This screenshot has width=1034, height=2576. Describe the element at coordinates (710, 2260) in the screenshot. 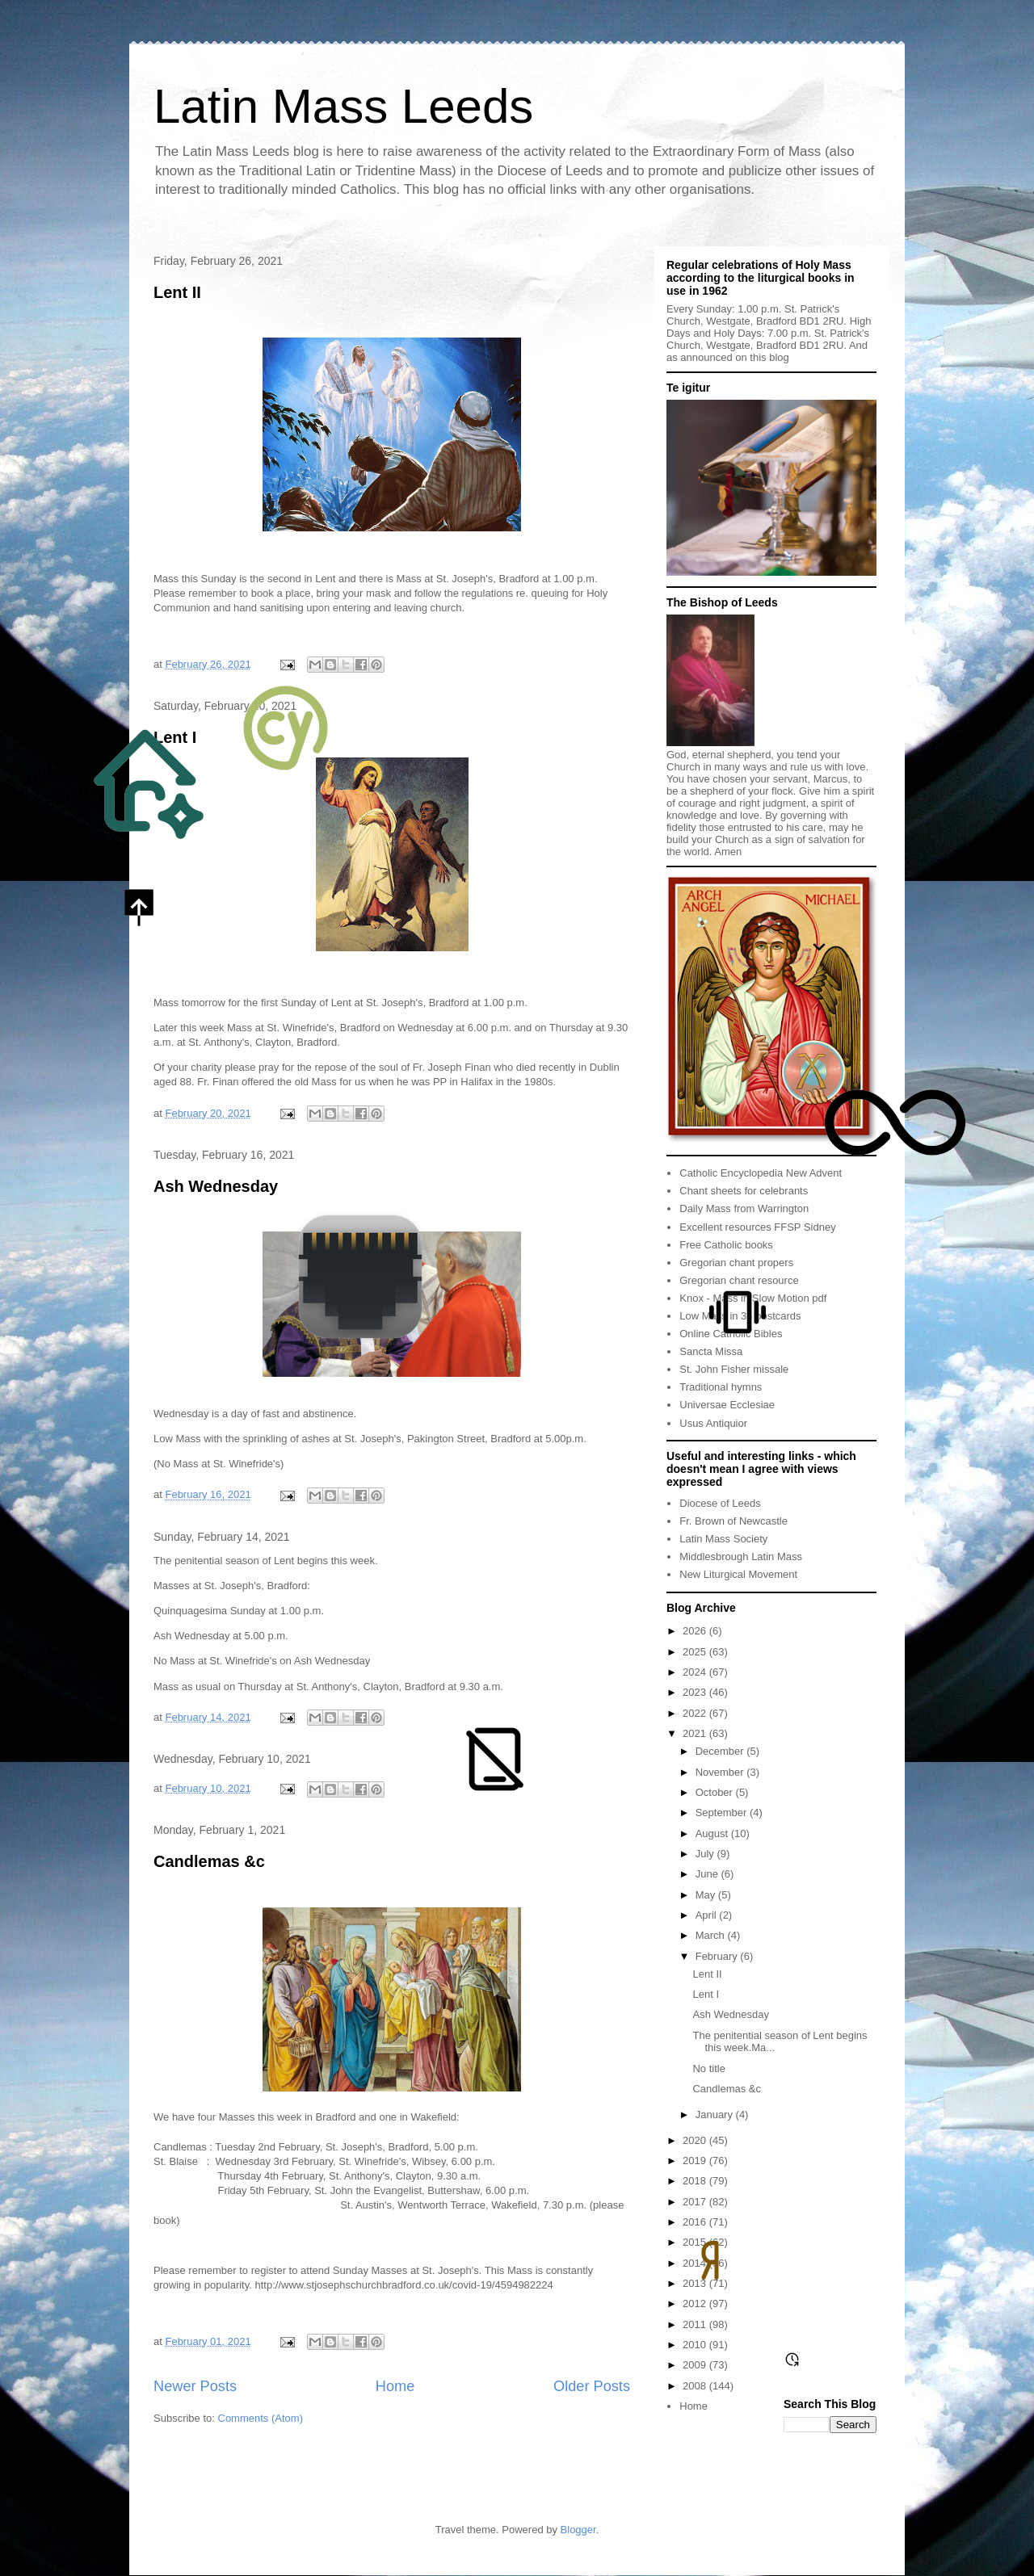

I see `open yandex app or services` at that location.